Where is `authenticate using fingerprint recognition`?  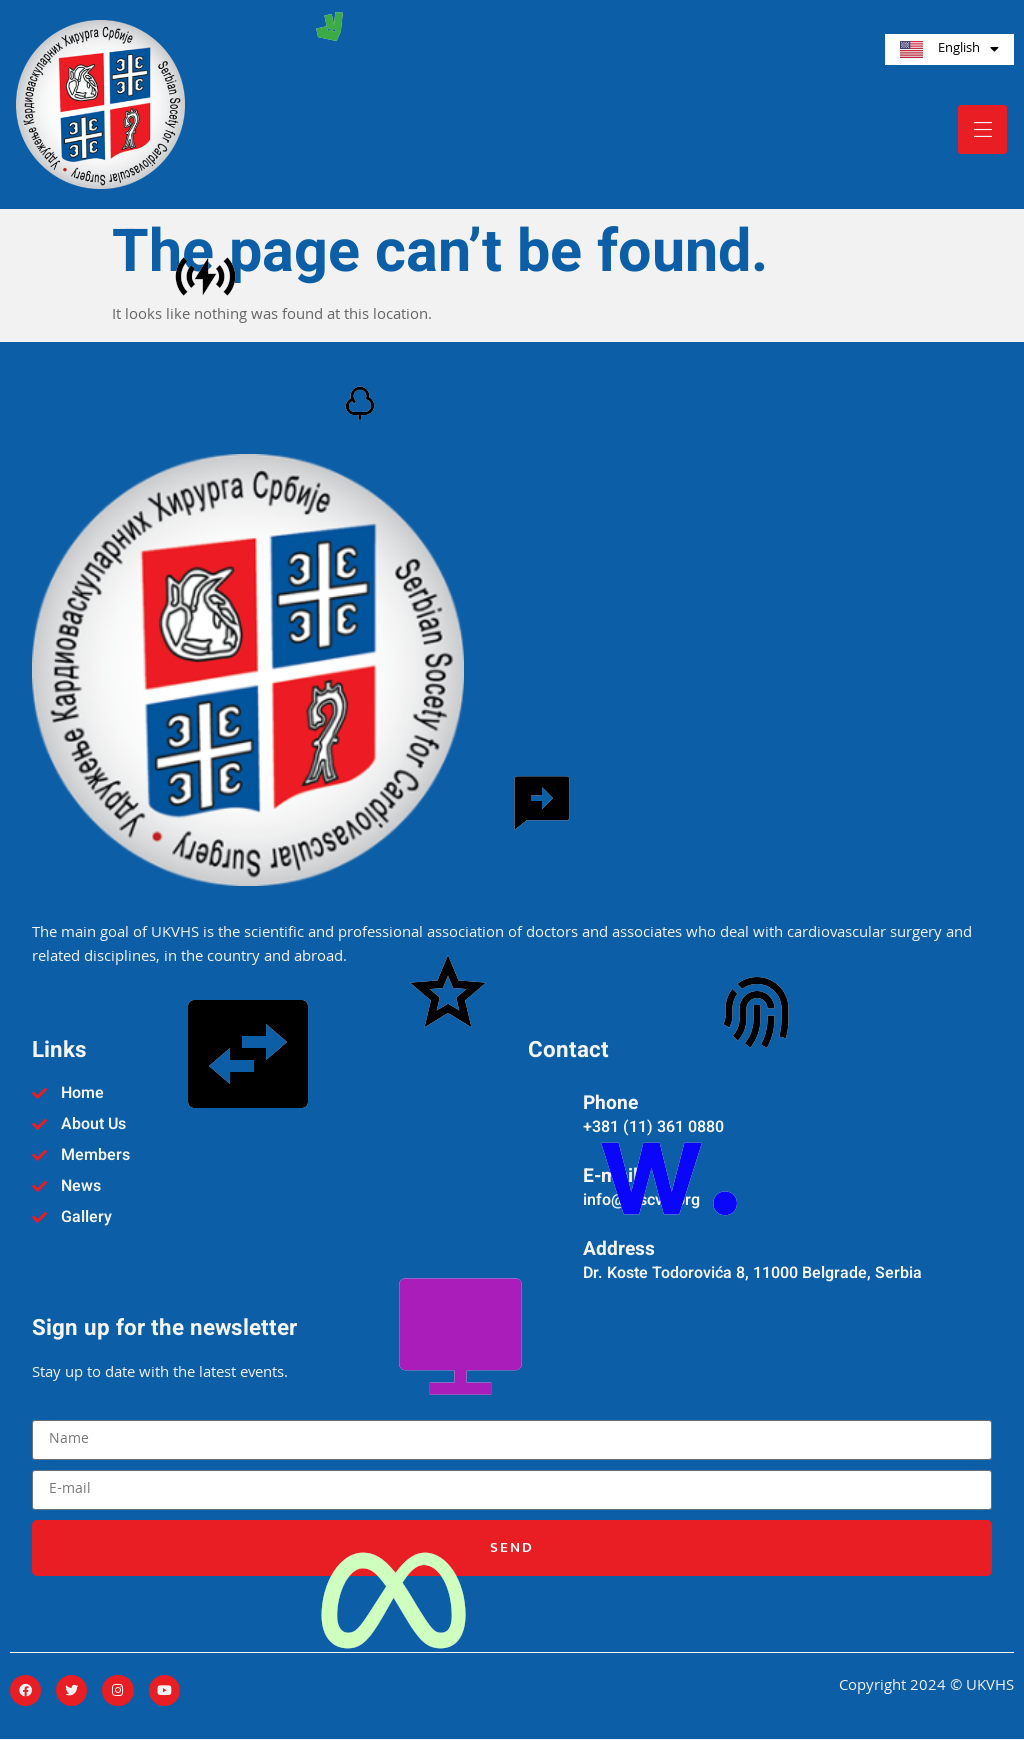
authenticate using fingerprint recognition is located at coordinates (757, 1012).